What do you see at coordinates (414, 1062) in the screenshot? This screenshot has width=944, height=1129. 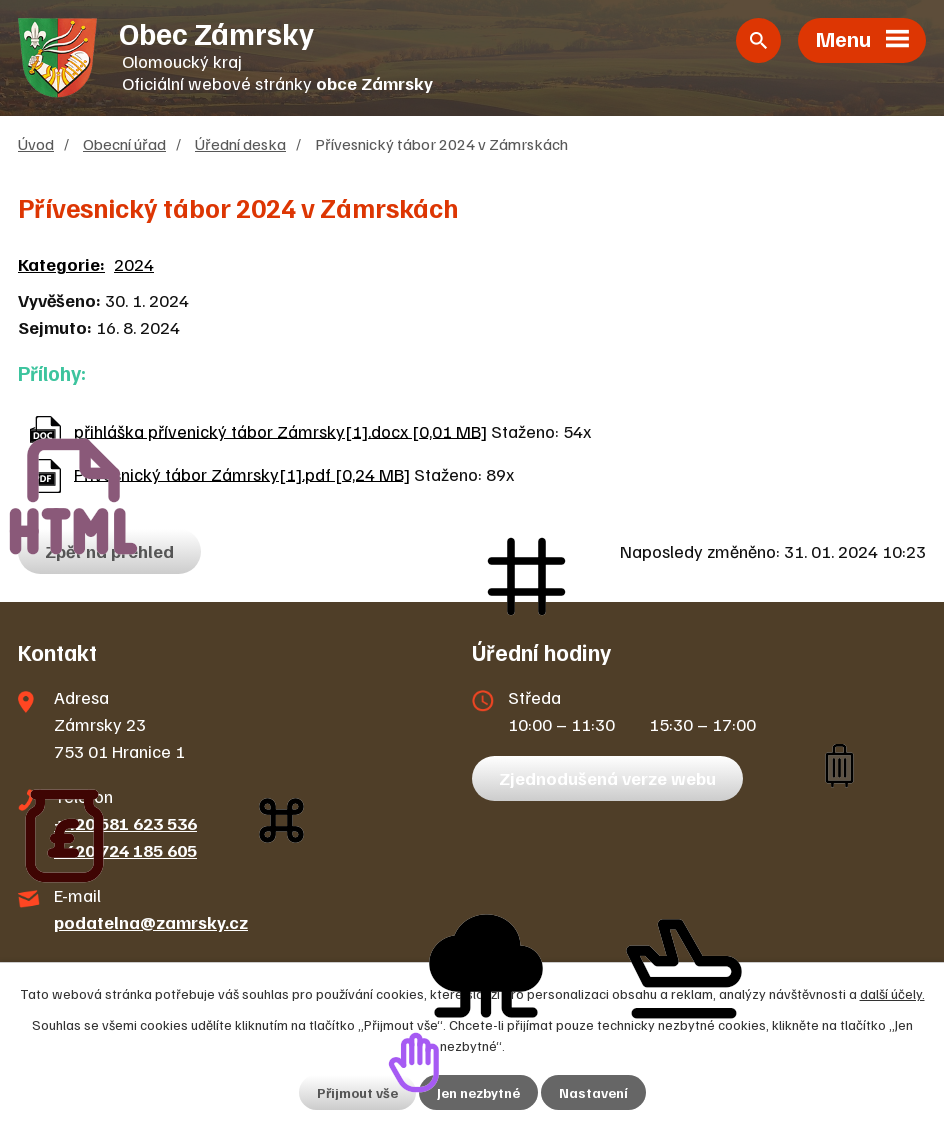 I see `stop or halt an action` at bounding box center [414, 1062].